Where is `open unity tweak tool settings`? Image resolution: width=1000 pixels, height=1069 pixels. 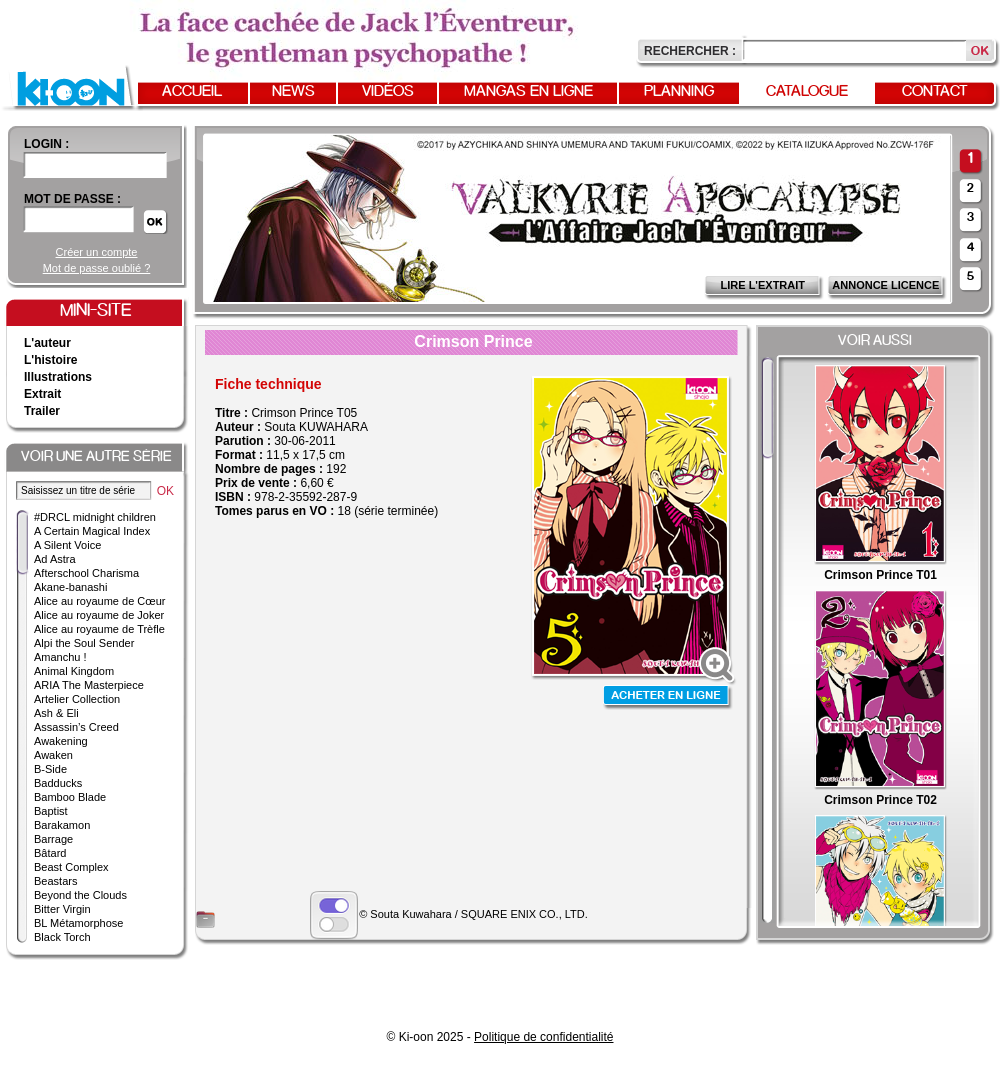 open unity tweak tool settings is located at coordinates (334, 915).